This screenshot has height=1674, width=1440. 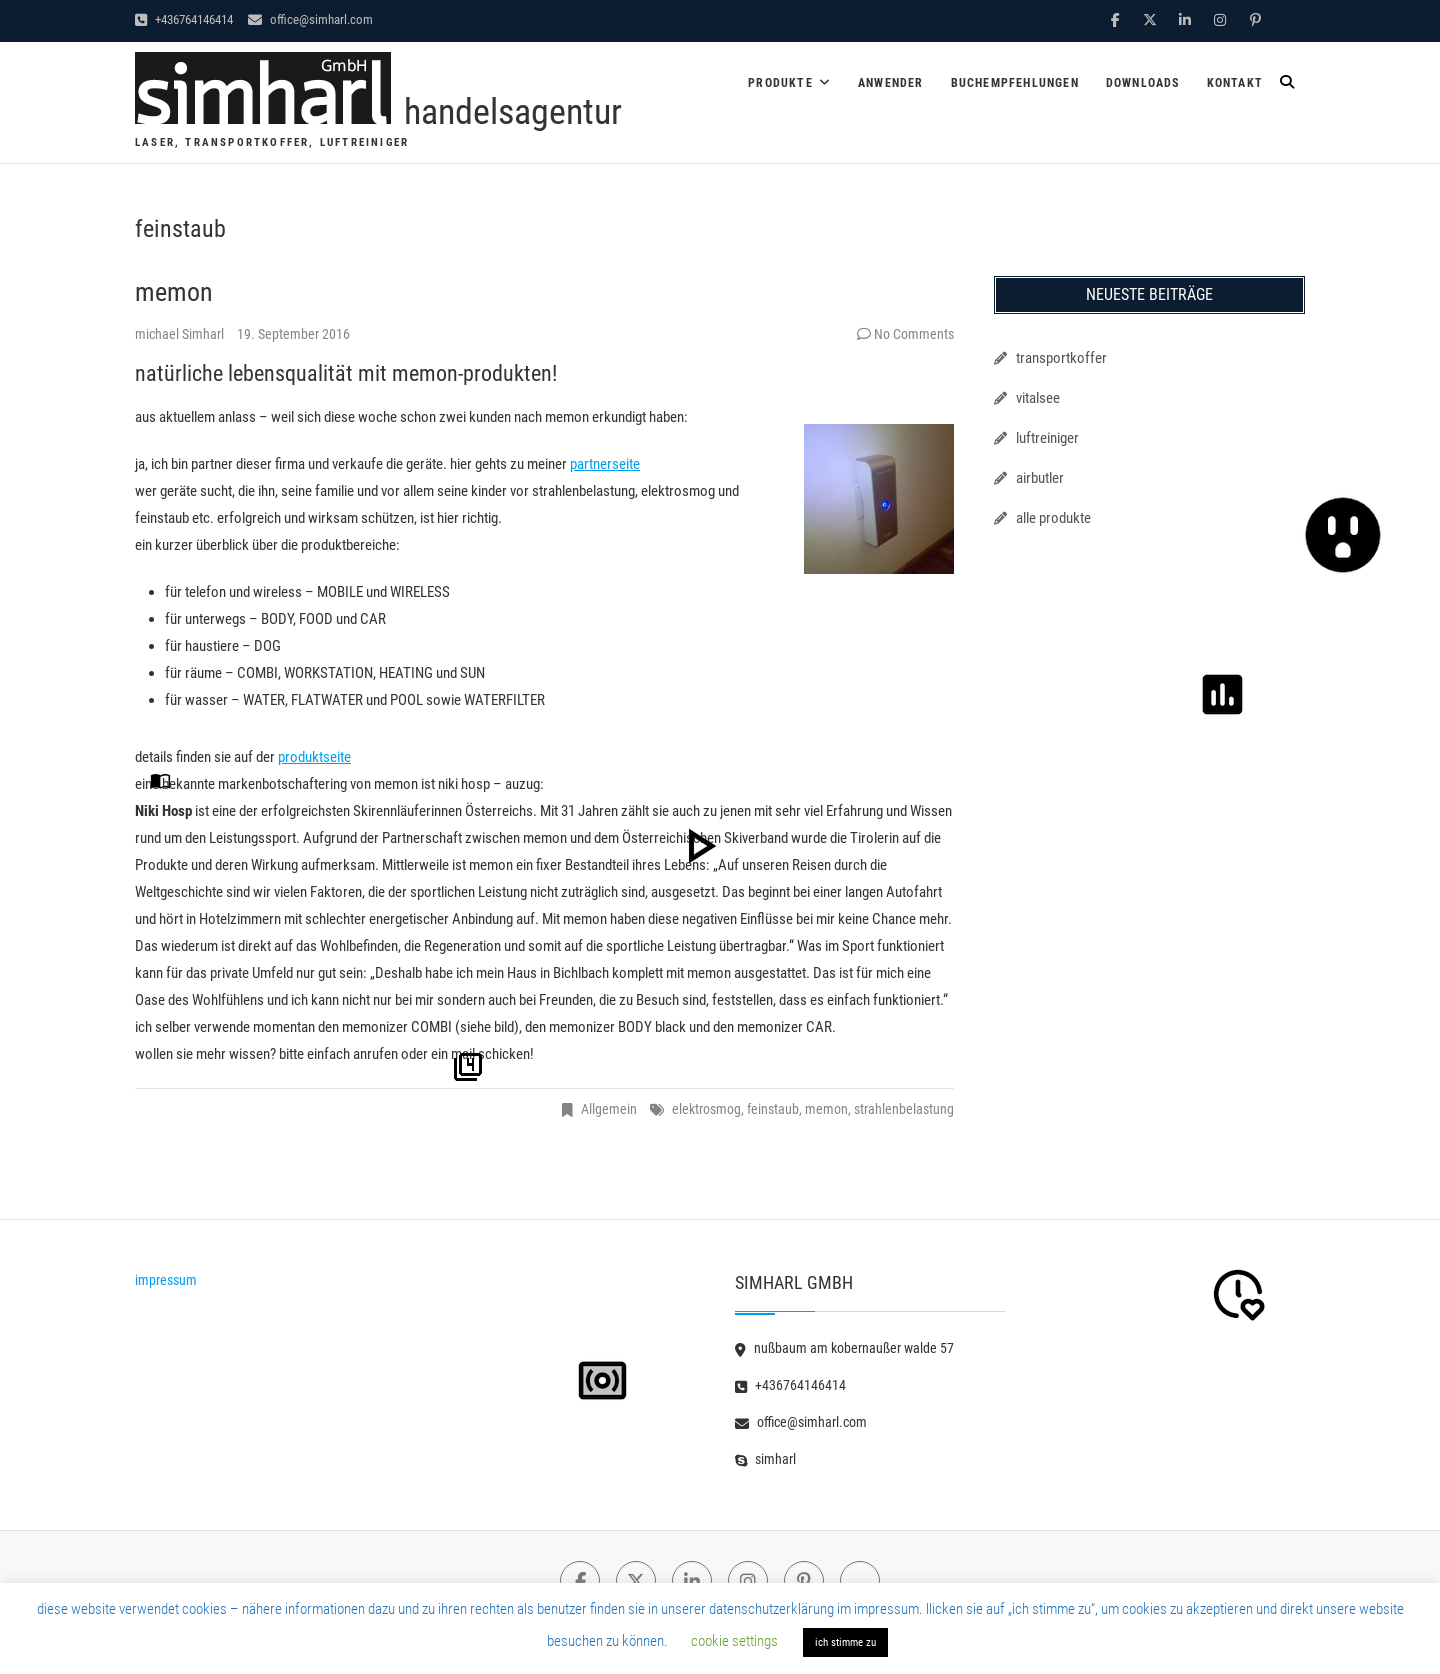 What do you see at coordinates (1343, 535) in the screenshot?
I see `indicates an electrical outlet or power socket` at bounding box center [1343, 535].